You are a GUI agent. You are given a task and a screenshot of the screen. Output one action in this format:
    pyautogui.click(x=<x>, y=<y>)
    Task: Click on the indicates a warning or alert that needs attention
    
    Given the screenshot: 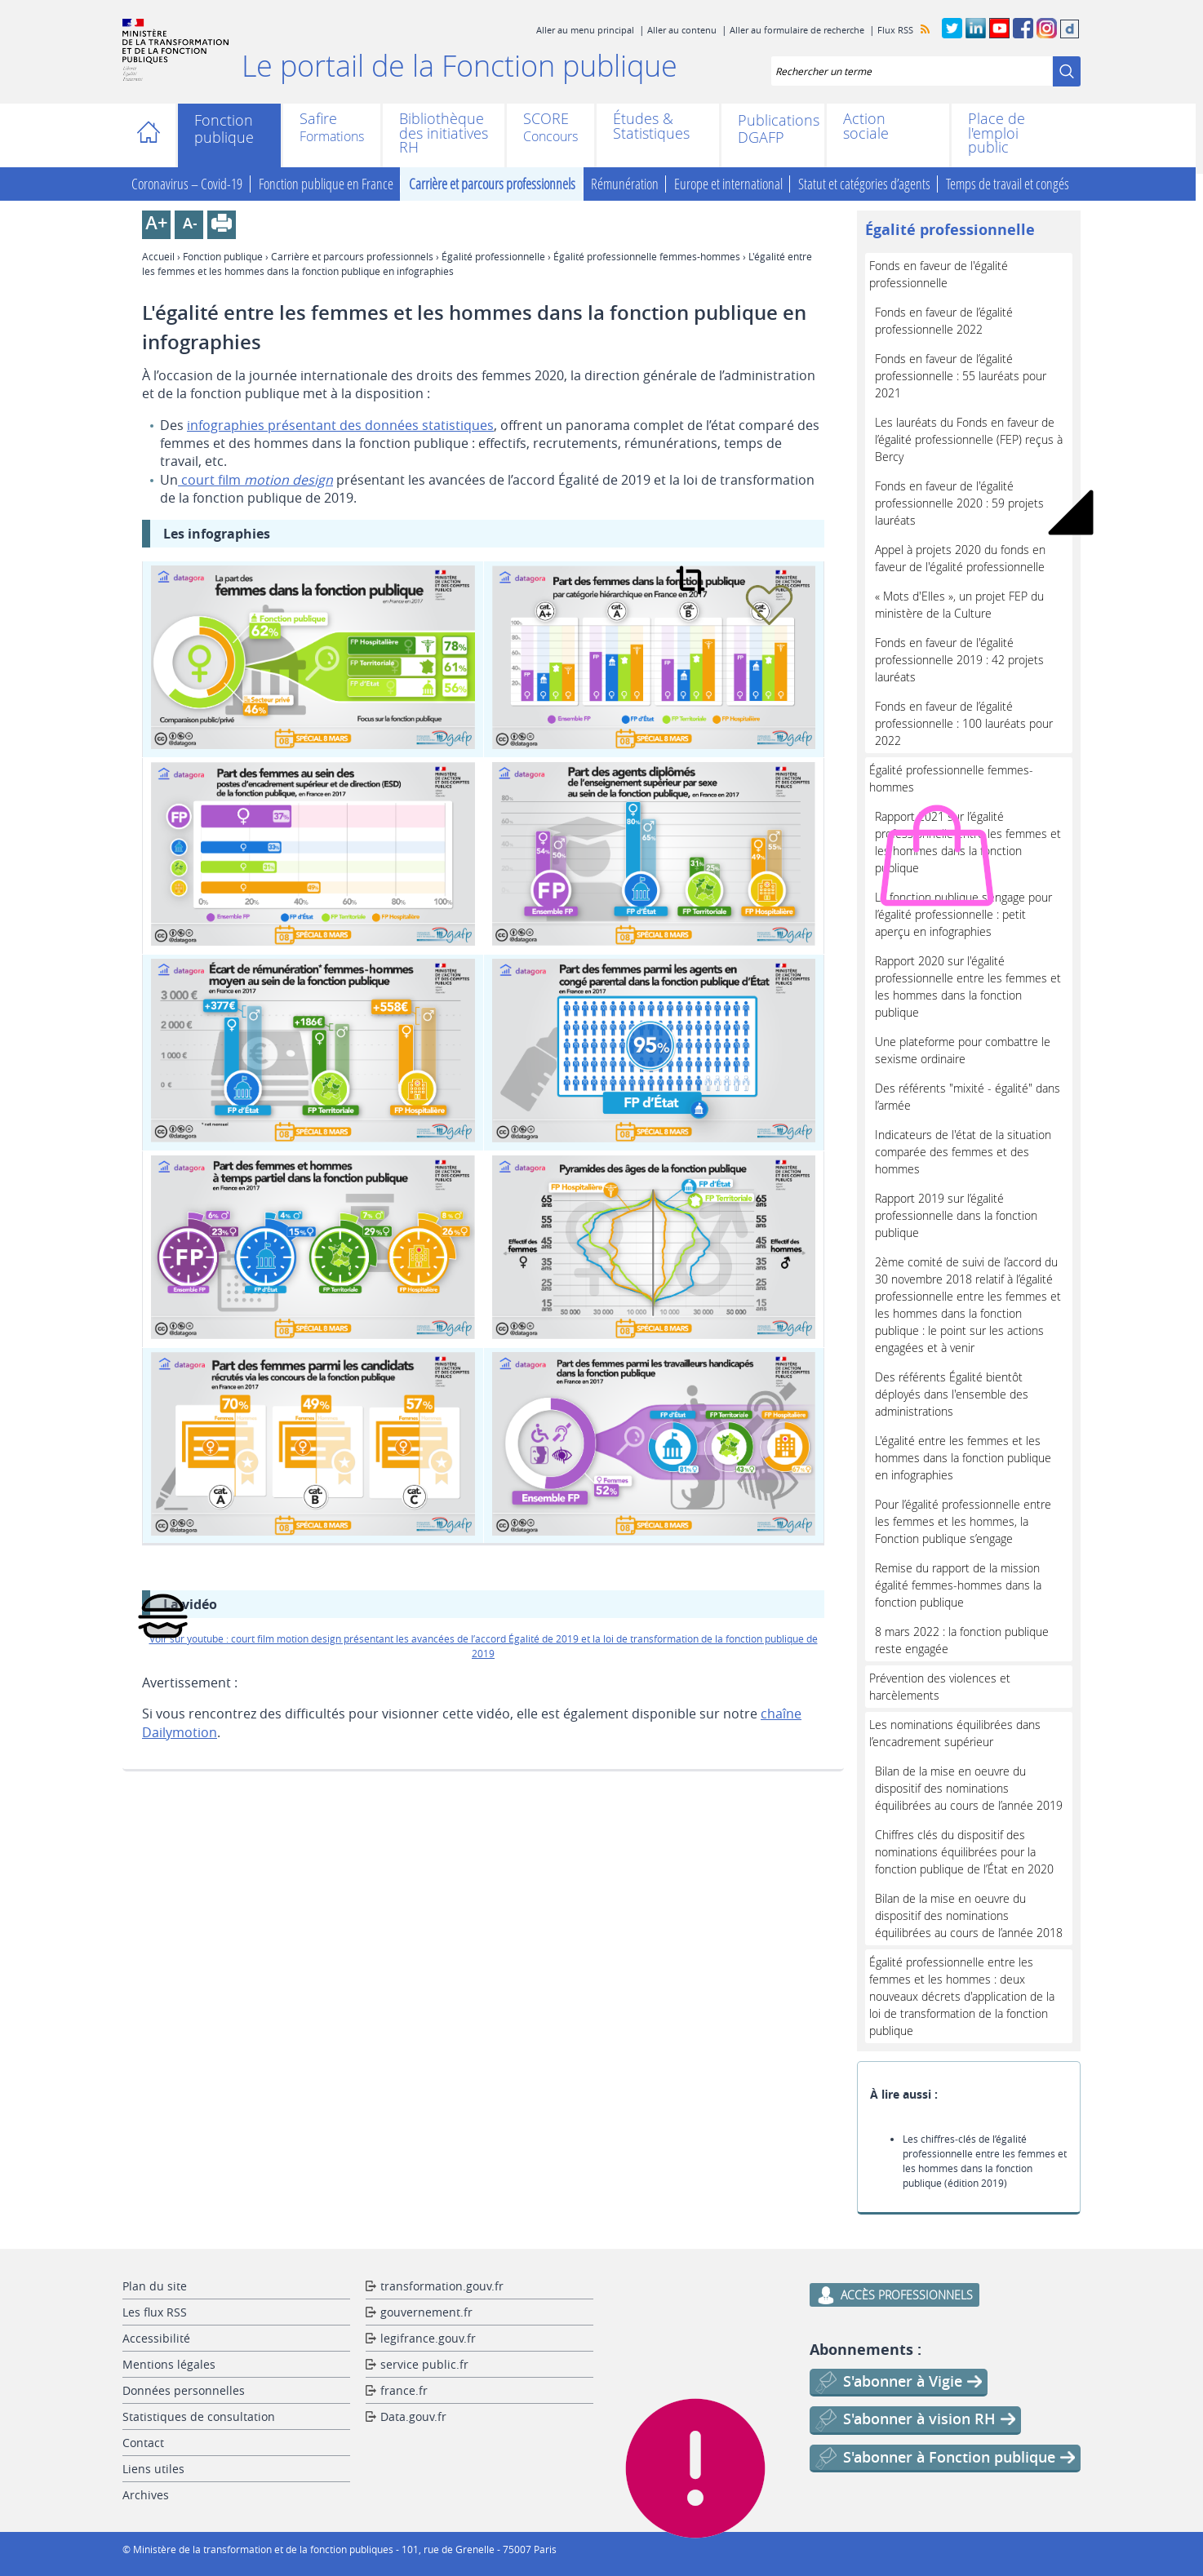 What is the action you would take?
    pyautogui.click(x=695, y=2468)
    